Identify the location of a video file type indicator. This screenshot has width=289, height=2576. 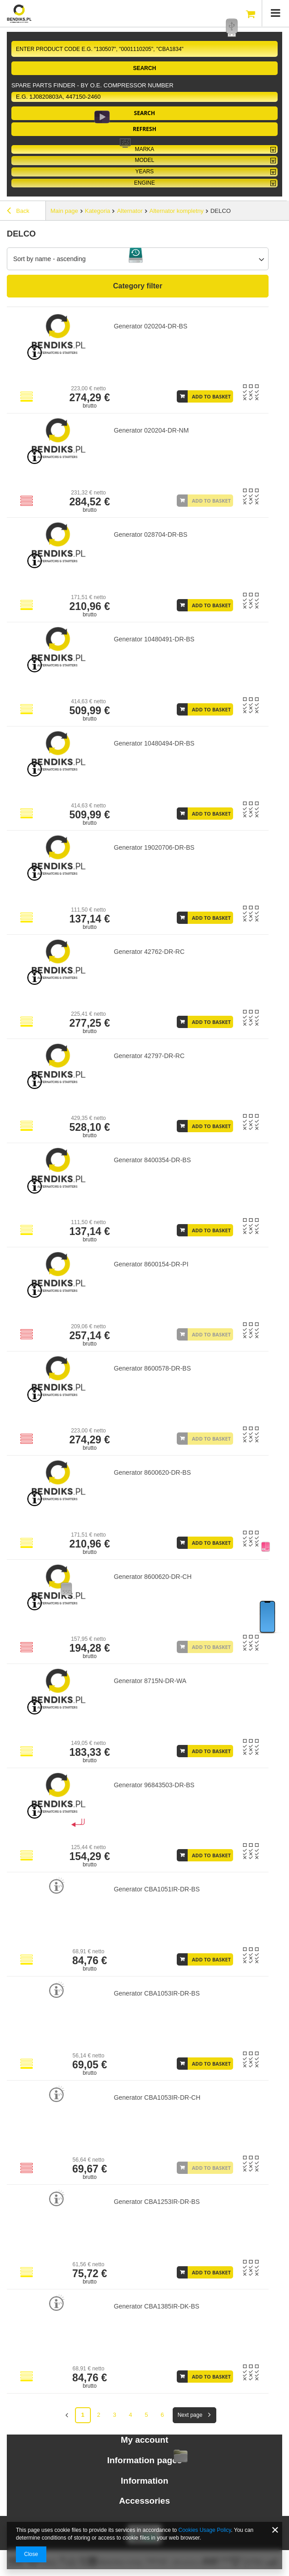
(102, 116).